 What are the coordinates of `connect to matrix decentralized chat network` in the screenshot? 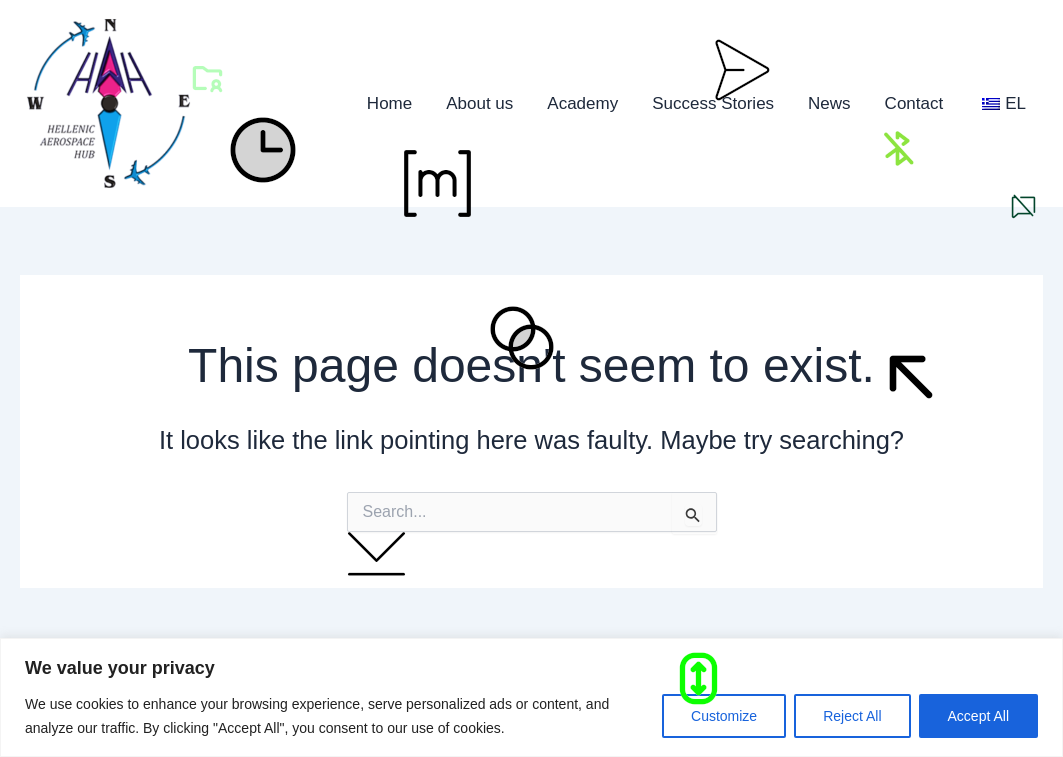 It's located at (437, 183).